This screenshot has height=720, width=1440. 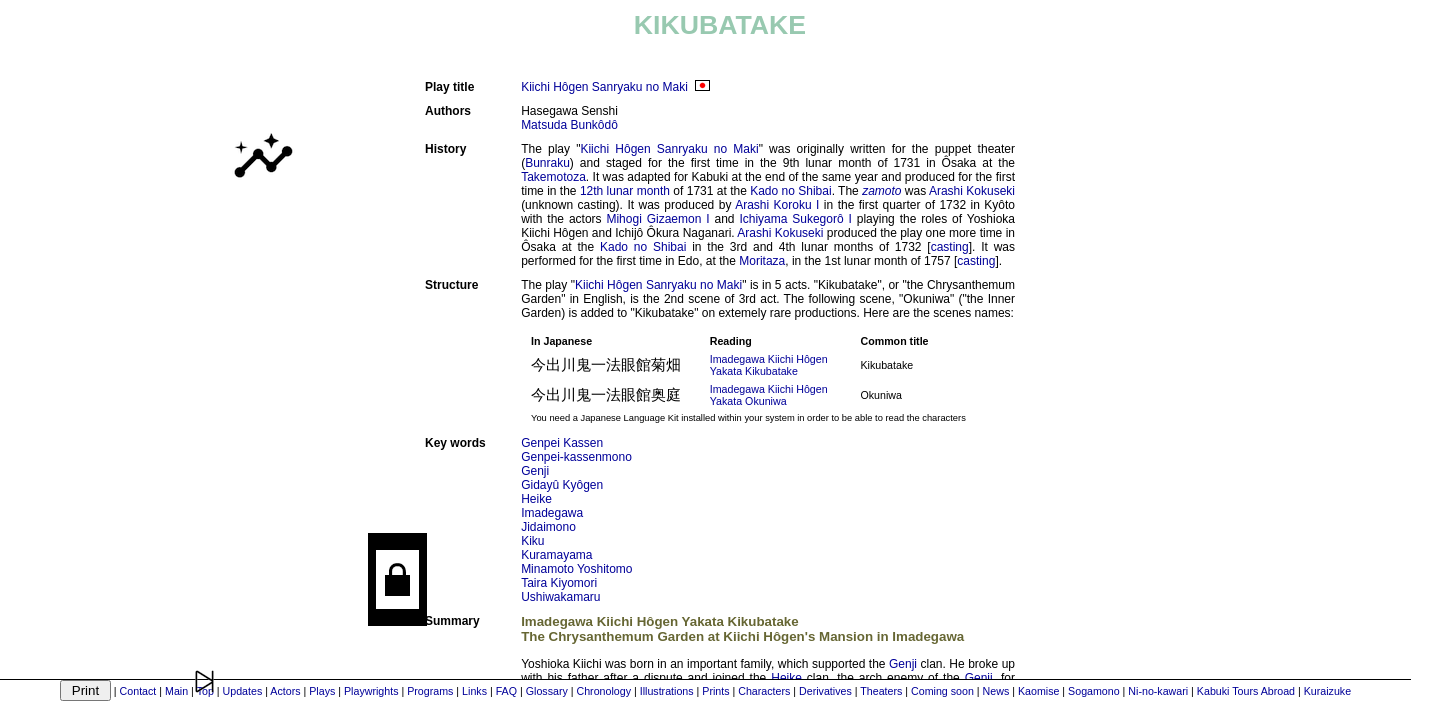 I want to click on view analytics and performance insights, so click(x=263, y=156).